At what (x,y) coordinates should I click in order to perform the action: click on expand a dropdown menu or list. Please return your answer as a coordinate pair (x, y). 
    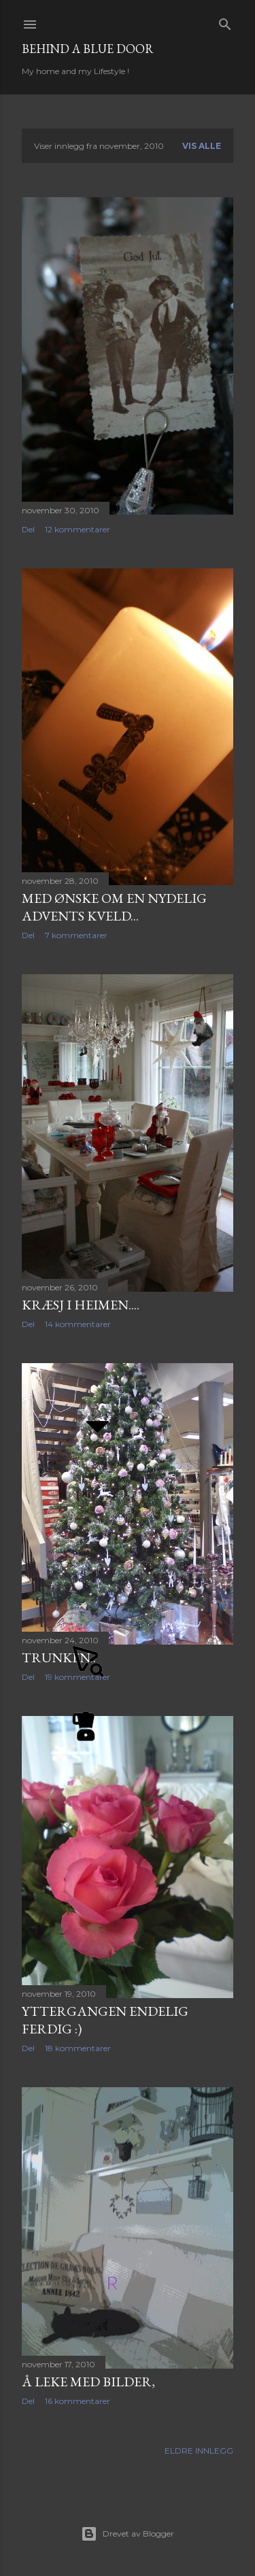
    Looking at the image, I should click on (97, 1426).